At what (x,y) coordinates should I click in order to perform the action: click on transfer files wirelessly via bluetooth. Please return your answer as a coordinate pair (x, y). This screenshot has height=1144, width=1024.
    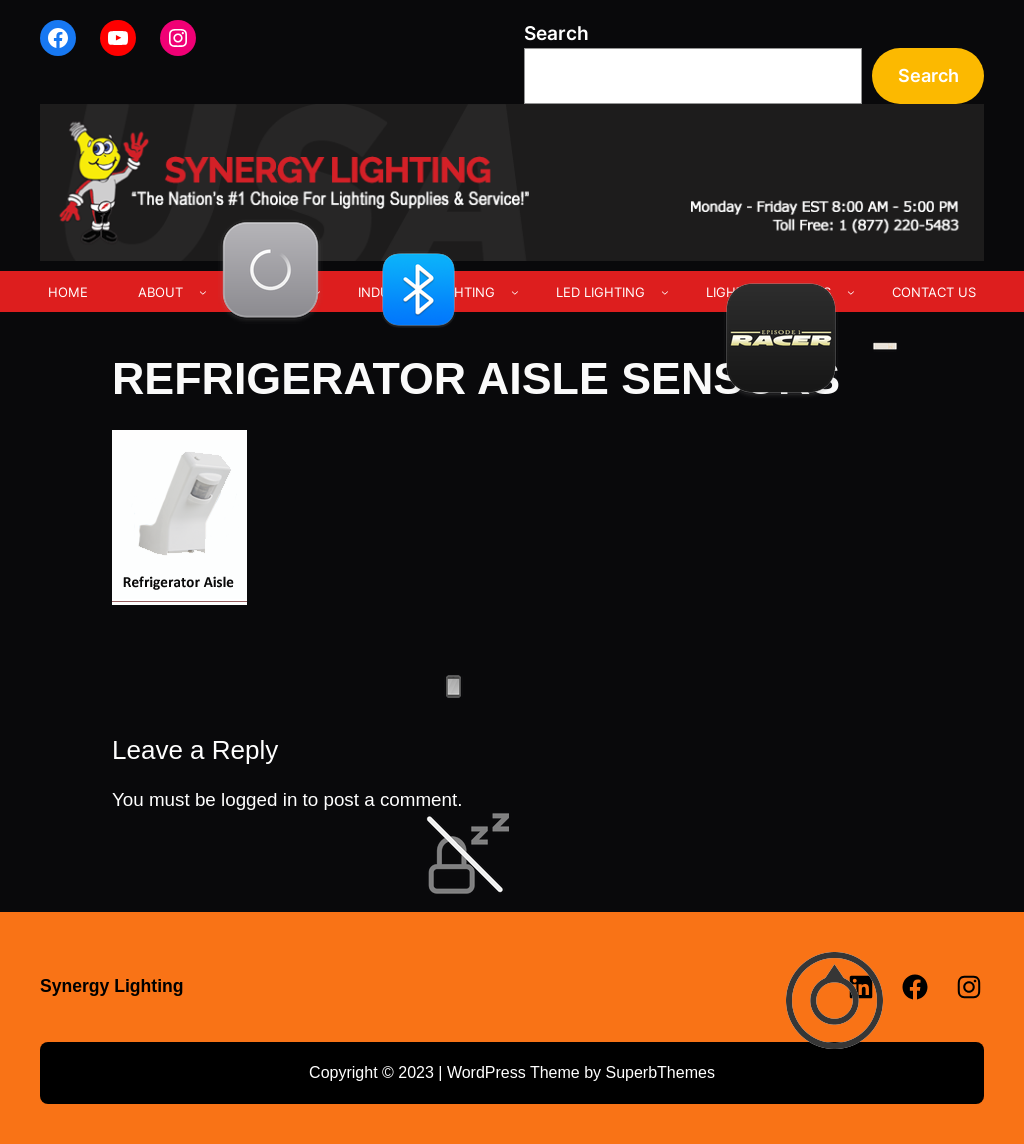
    Looking at the image, I should click on (418, 289).